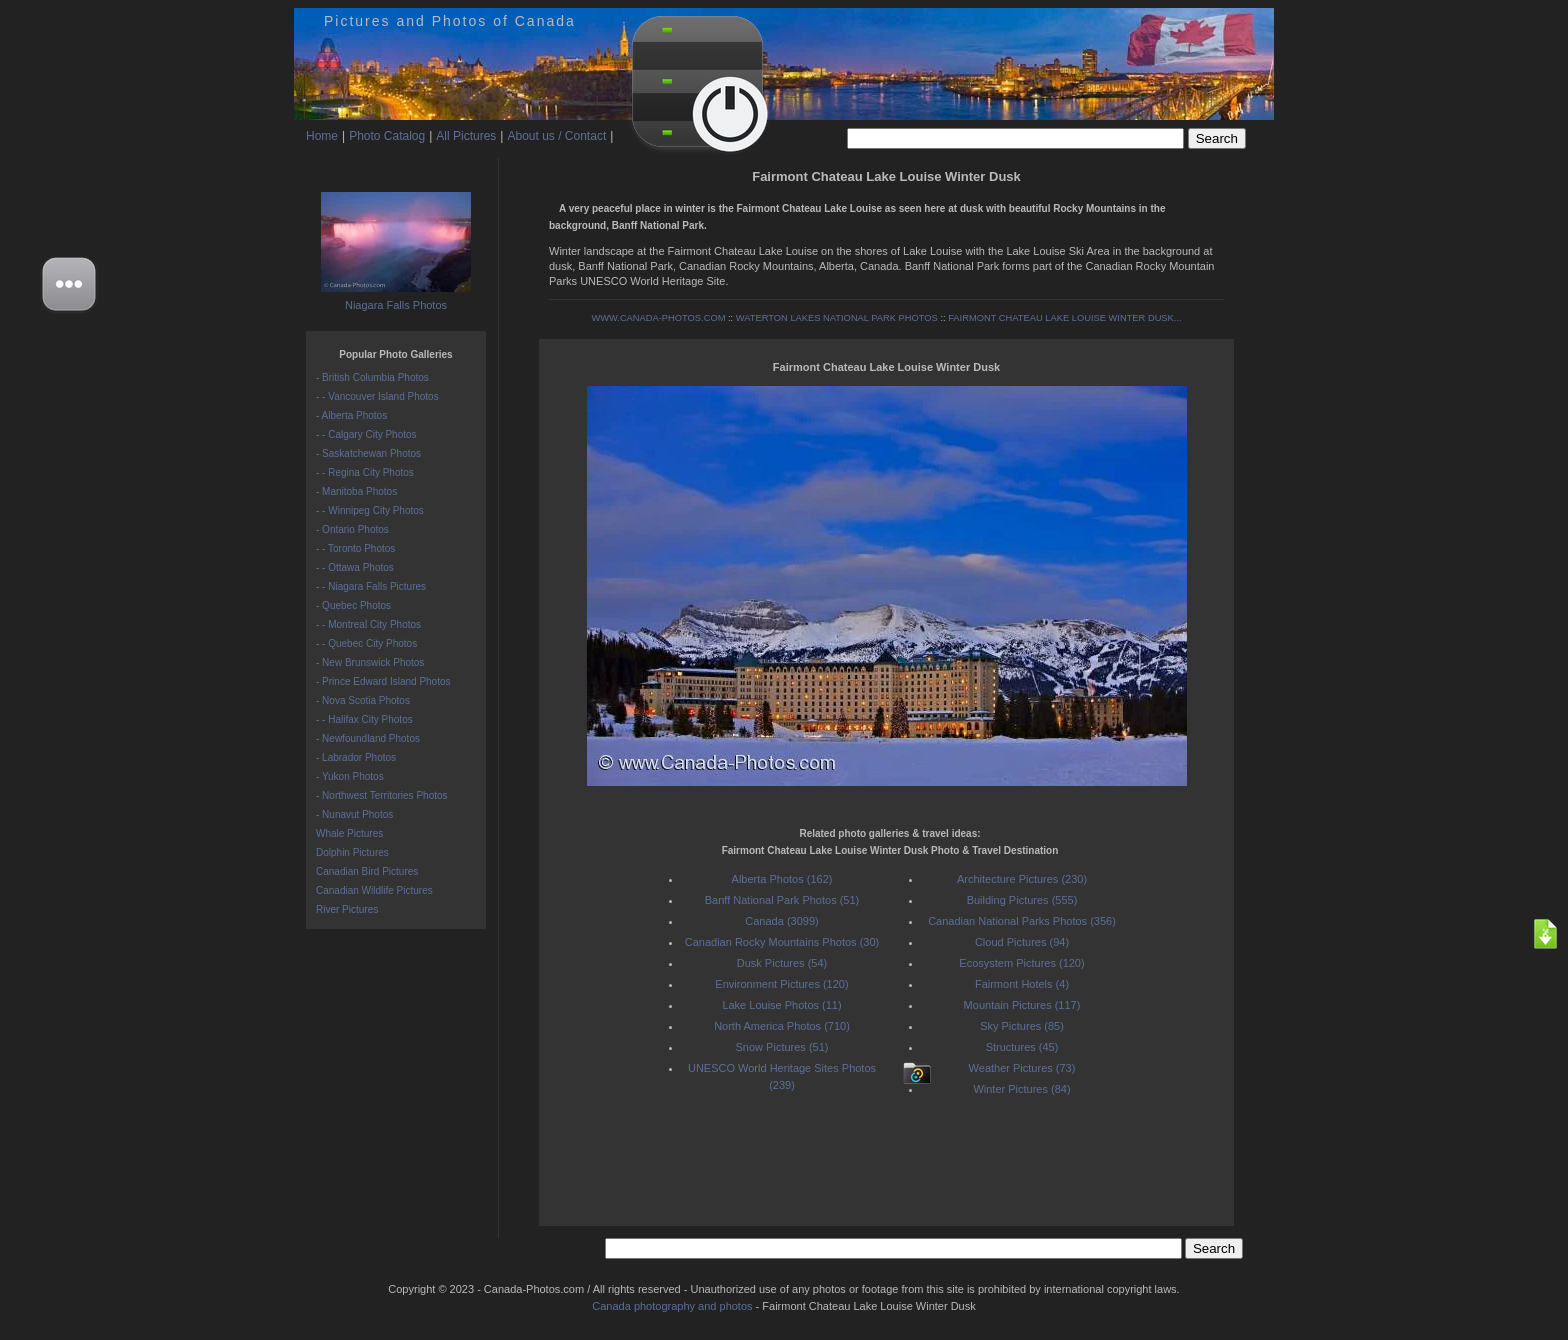 The image size is (1568, 1340). What do you see at coordinates (697, 81) in the screenshot?
I see `configure network server boot preferences` at bounding box center [697, 81].